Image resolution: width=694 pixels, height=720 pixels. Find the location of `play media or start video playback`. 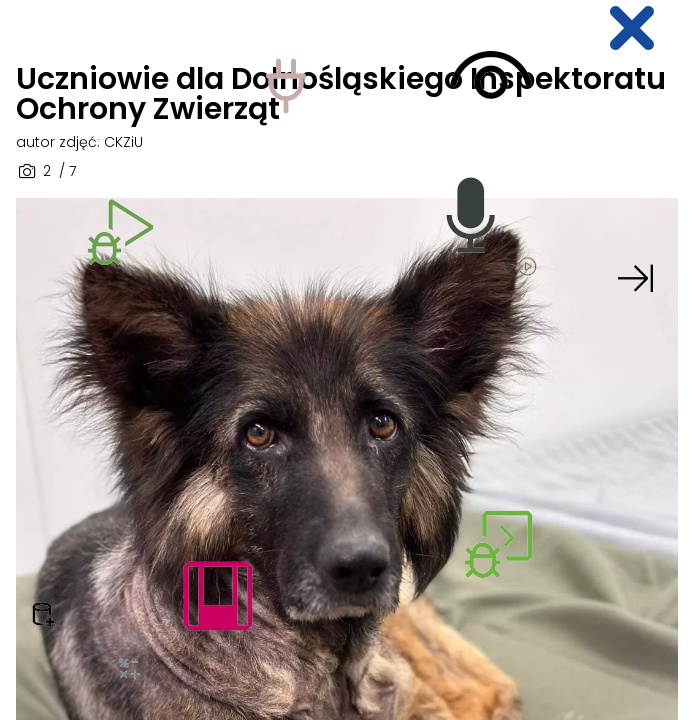

play media or start video playback is located at coordinates (527, 266).